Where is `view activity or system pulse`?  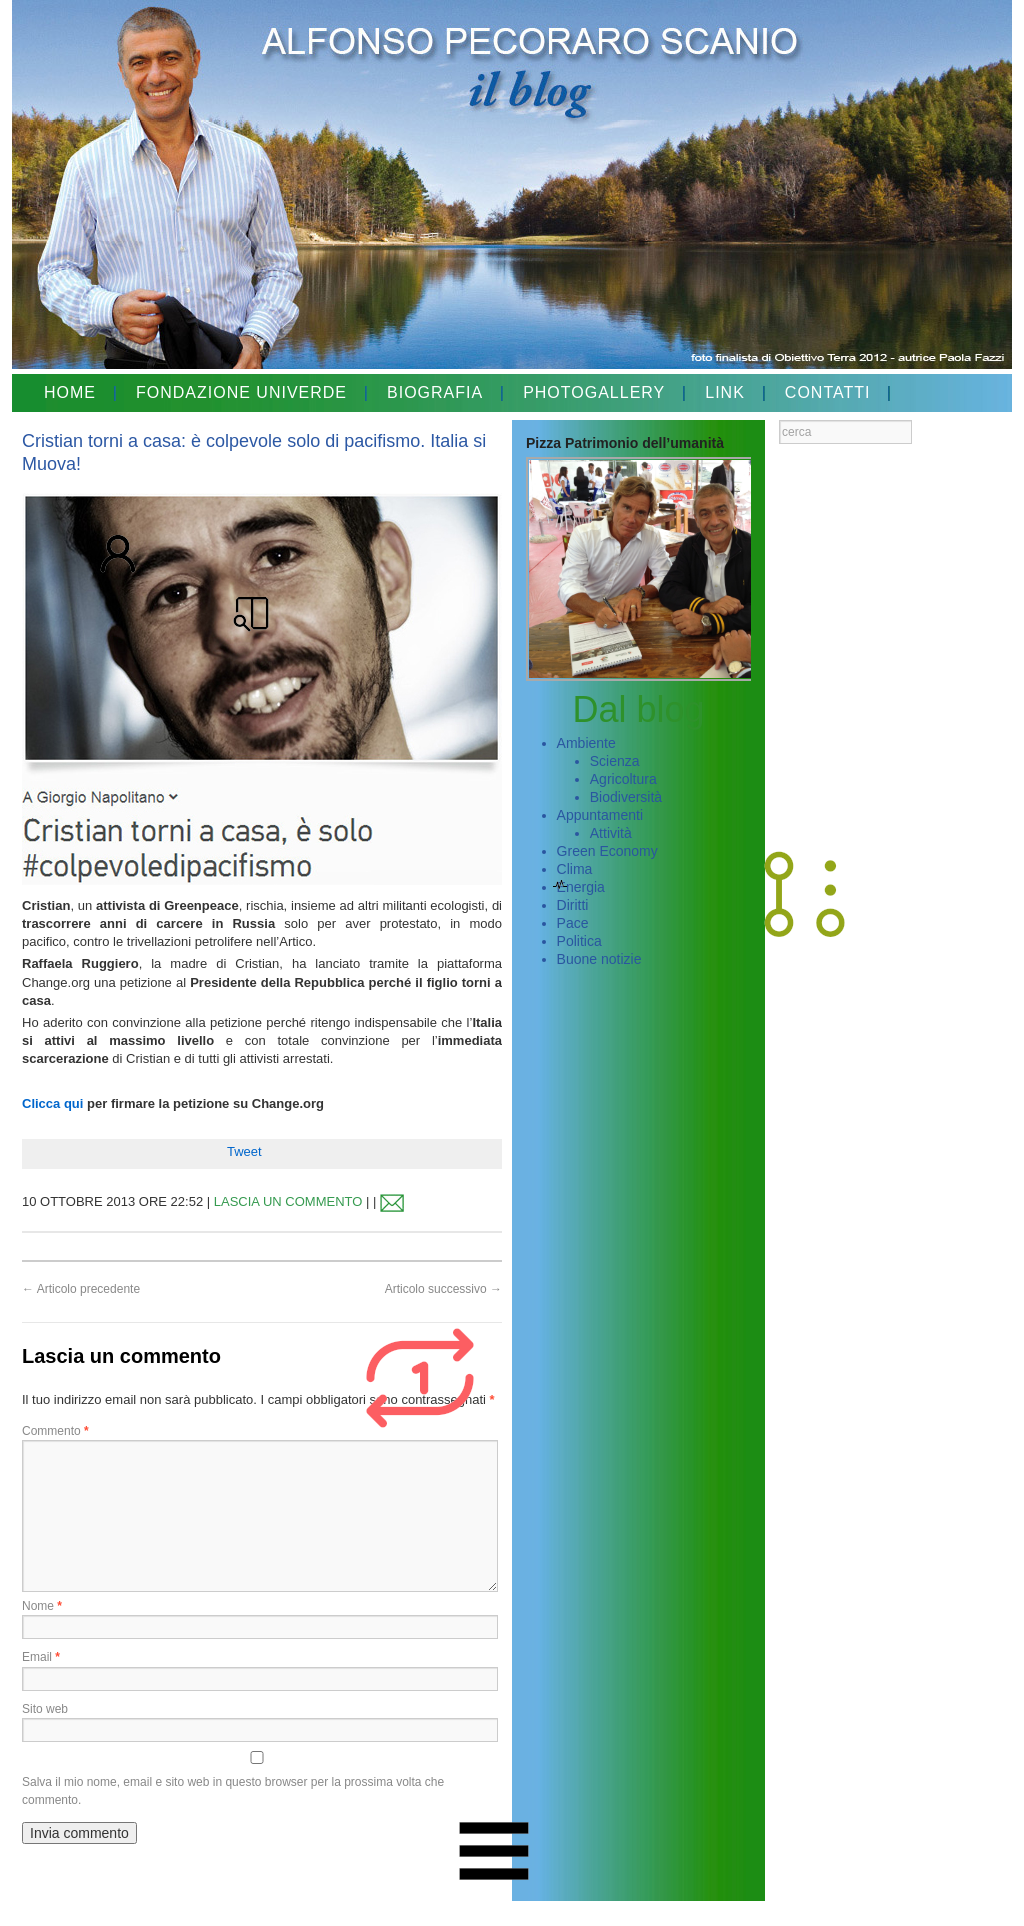
view activity or system pulse is located at coordinates (560, 885).